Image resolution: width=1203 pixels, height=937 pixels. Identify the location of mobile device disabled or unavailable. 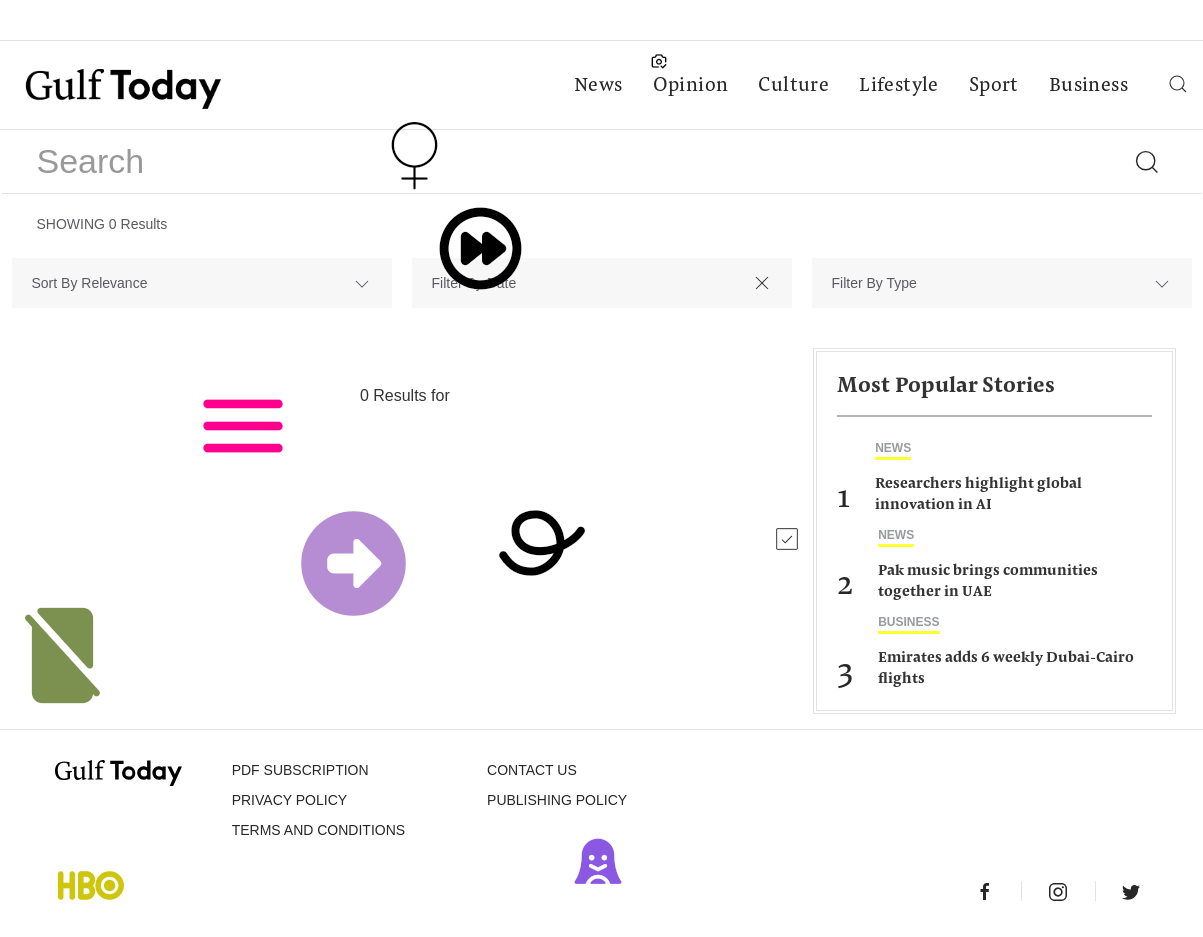
(62, 655).